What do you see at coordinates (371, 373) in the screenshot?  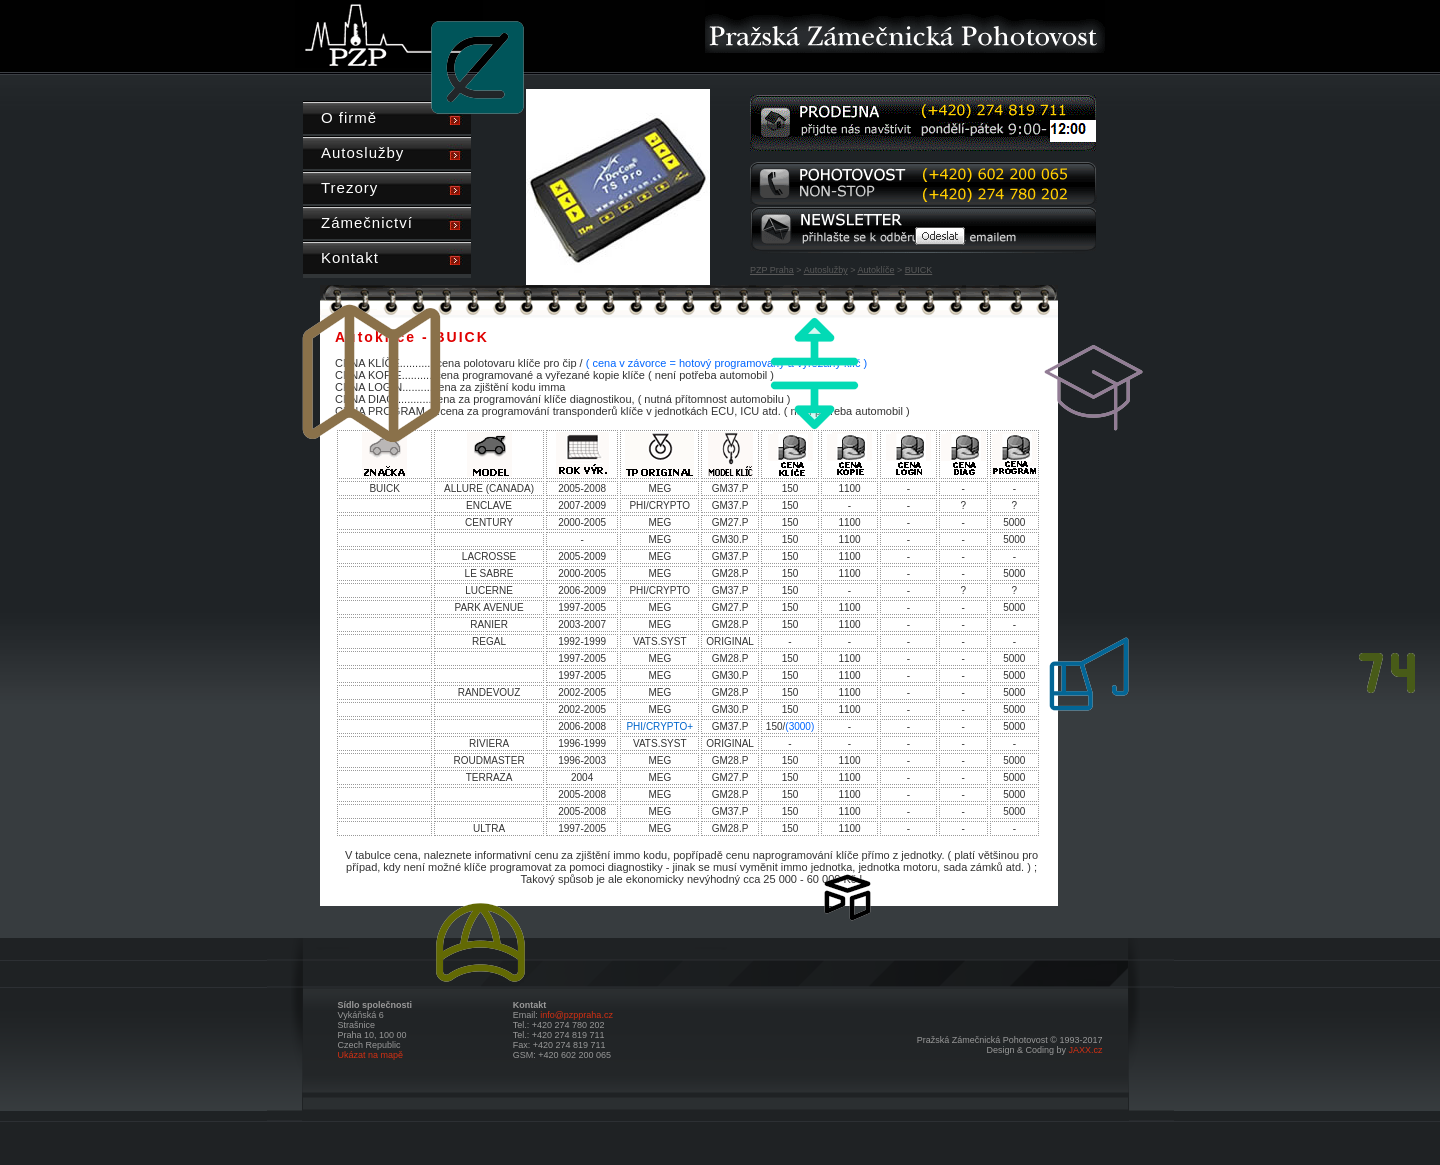 I see `view map` at bounding box center [371, 373].